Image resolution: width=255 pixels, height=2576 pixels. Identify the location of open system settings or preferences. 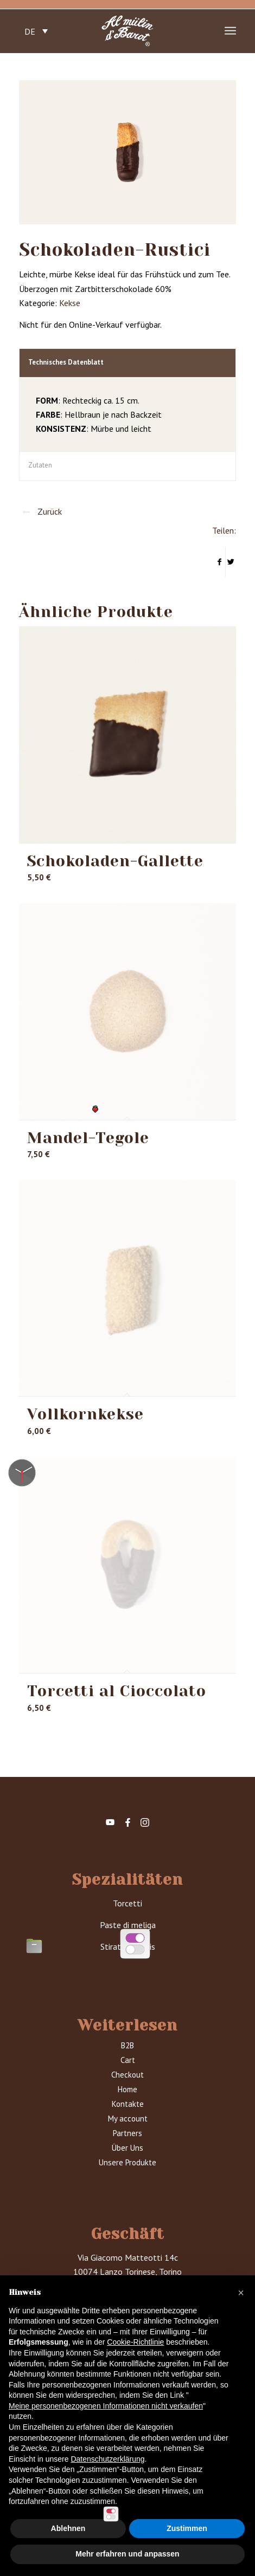
(135, 1944).